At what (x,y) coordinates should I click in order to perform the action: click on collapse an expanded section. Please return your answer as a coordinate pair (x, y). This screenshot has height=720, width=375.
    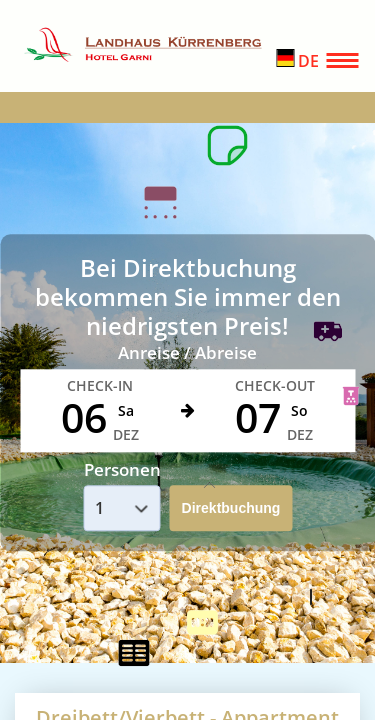
    Looking at the image, I should click on (209, 485).